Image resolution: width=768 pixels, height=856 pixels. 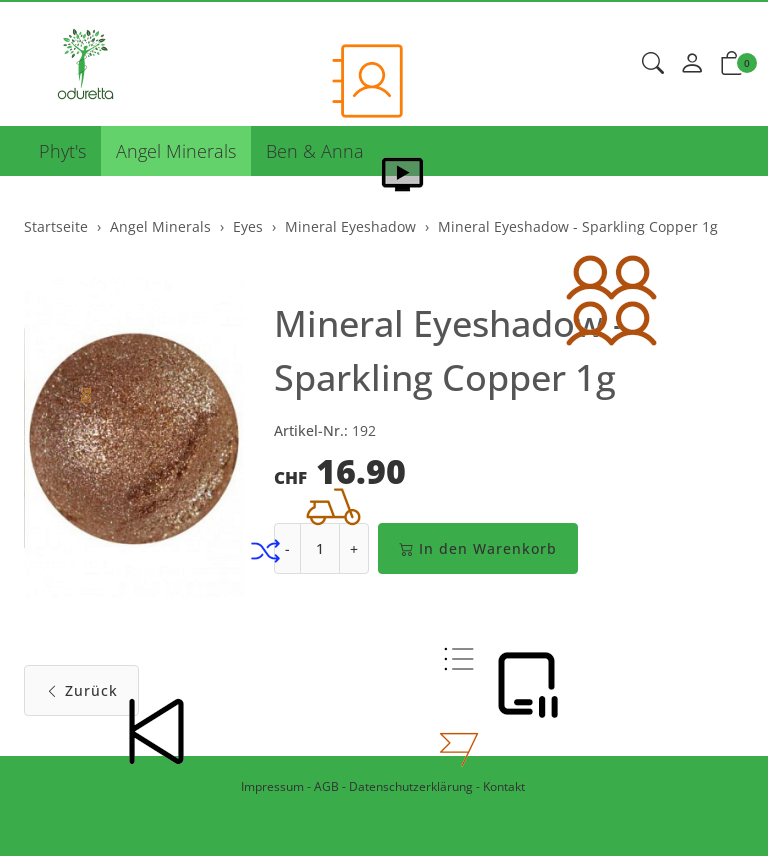 I want to click on skip to previous track, so click(x=156, y=731).